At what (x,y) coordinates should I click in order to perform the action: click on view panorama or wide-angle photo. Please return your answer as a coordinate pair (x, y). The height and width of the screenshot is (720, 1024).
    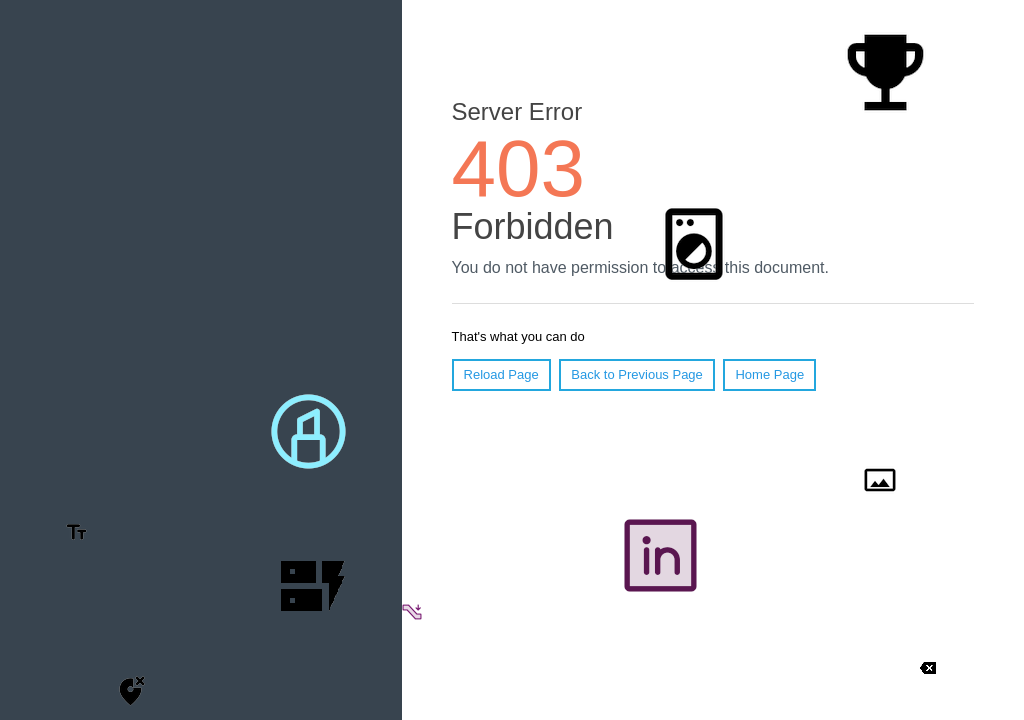
    Looking at the image, I should click on (880, 480).